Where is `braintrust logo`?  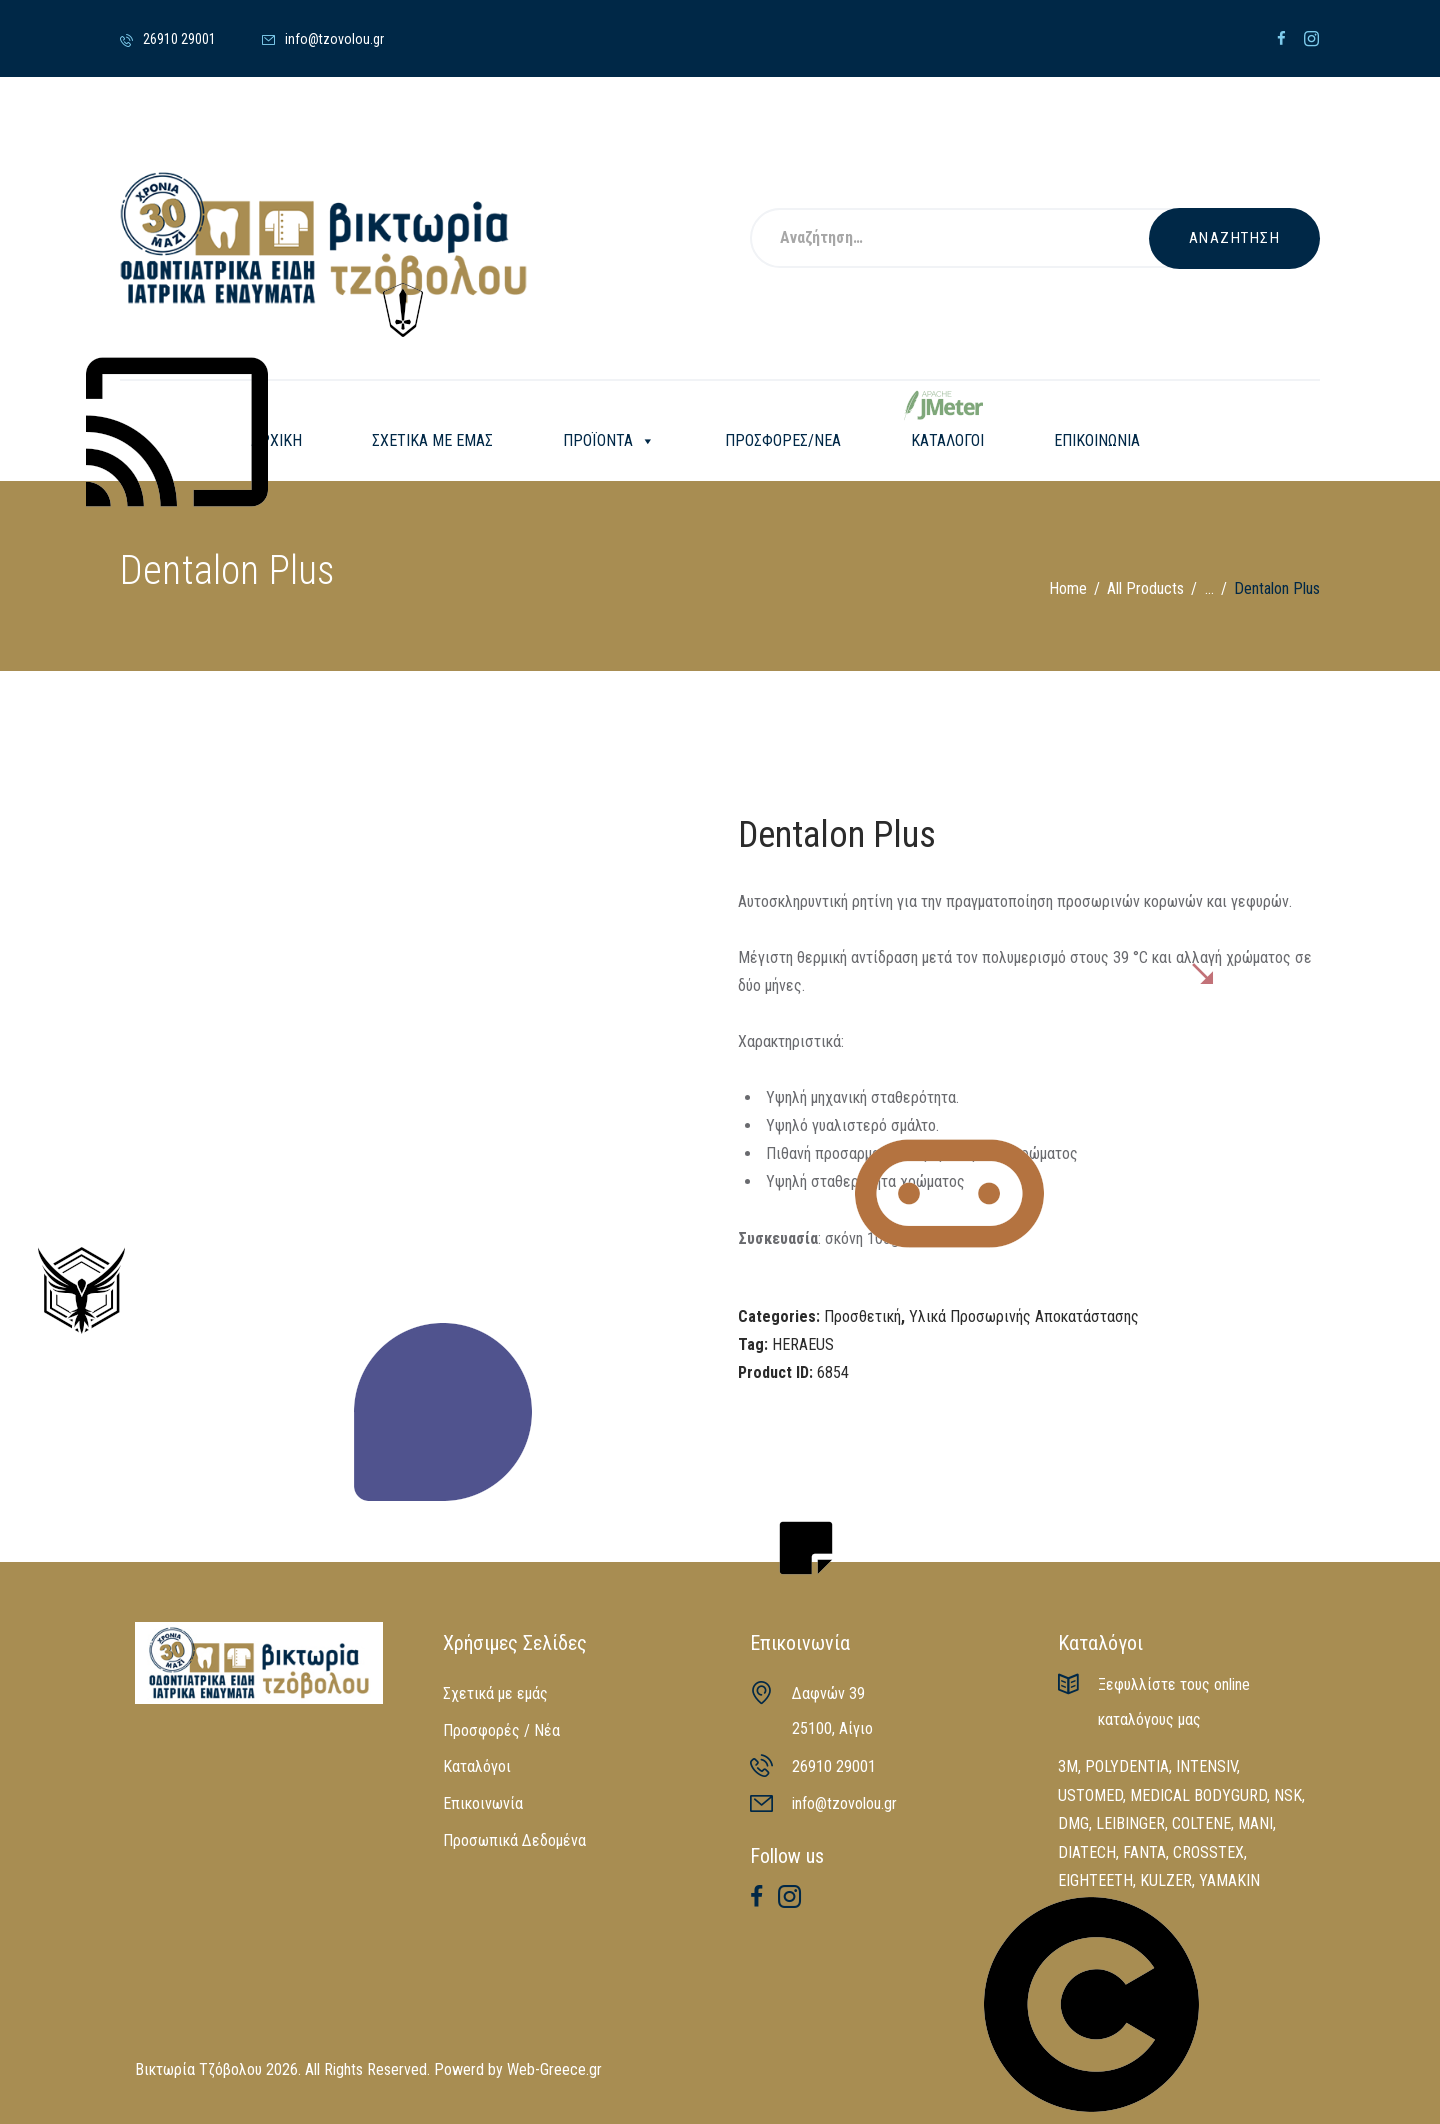
braintrust logo is located at coordinates (443, 1412).